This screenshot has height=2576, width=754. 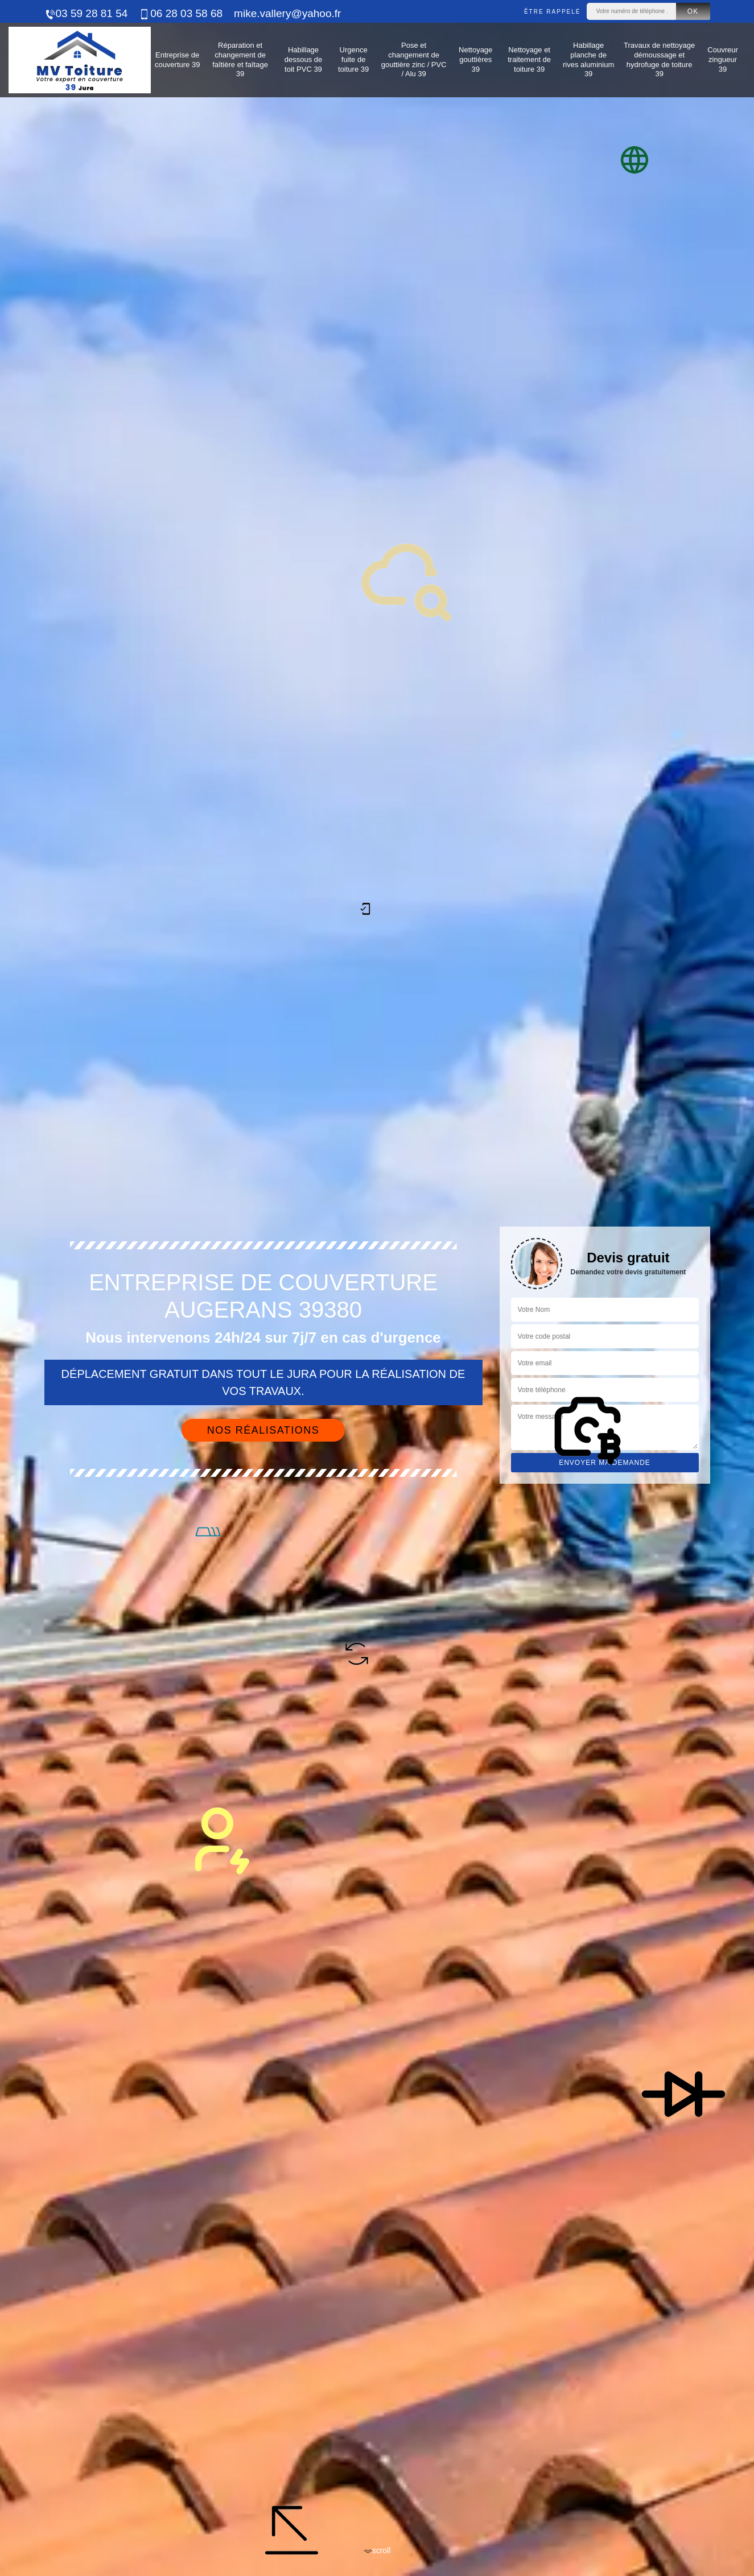 What do you see at coordinates (357, 1654) in the screenshot?
I see `refresh or reload content` at bounding box center [357, 1654].